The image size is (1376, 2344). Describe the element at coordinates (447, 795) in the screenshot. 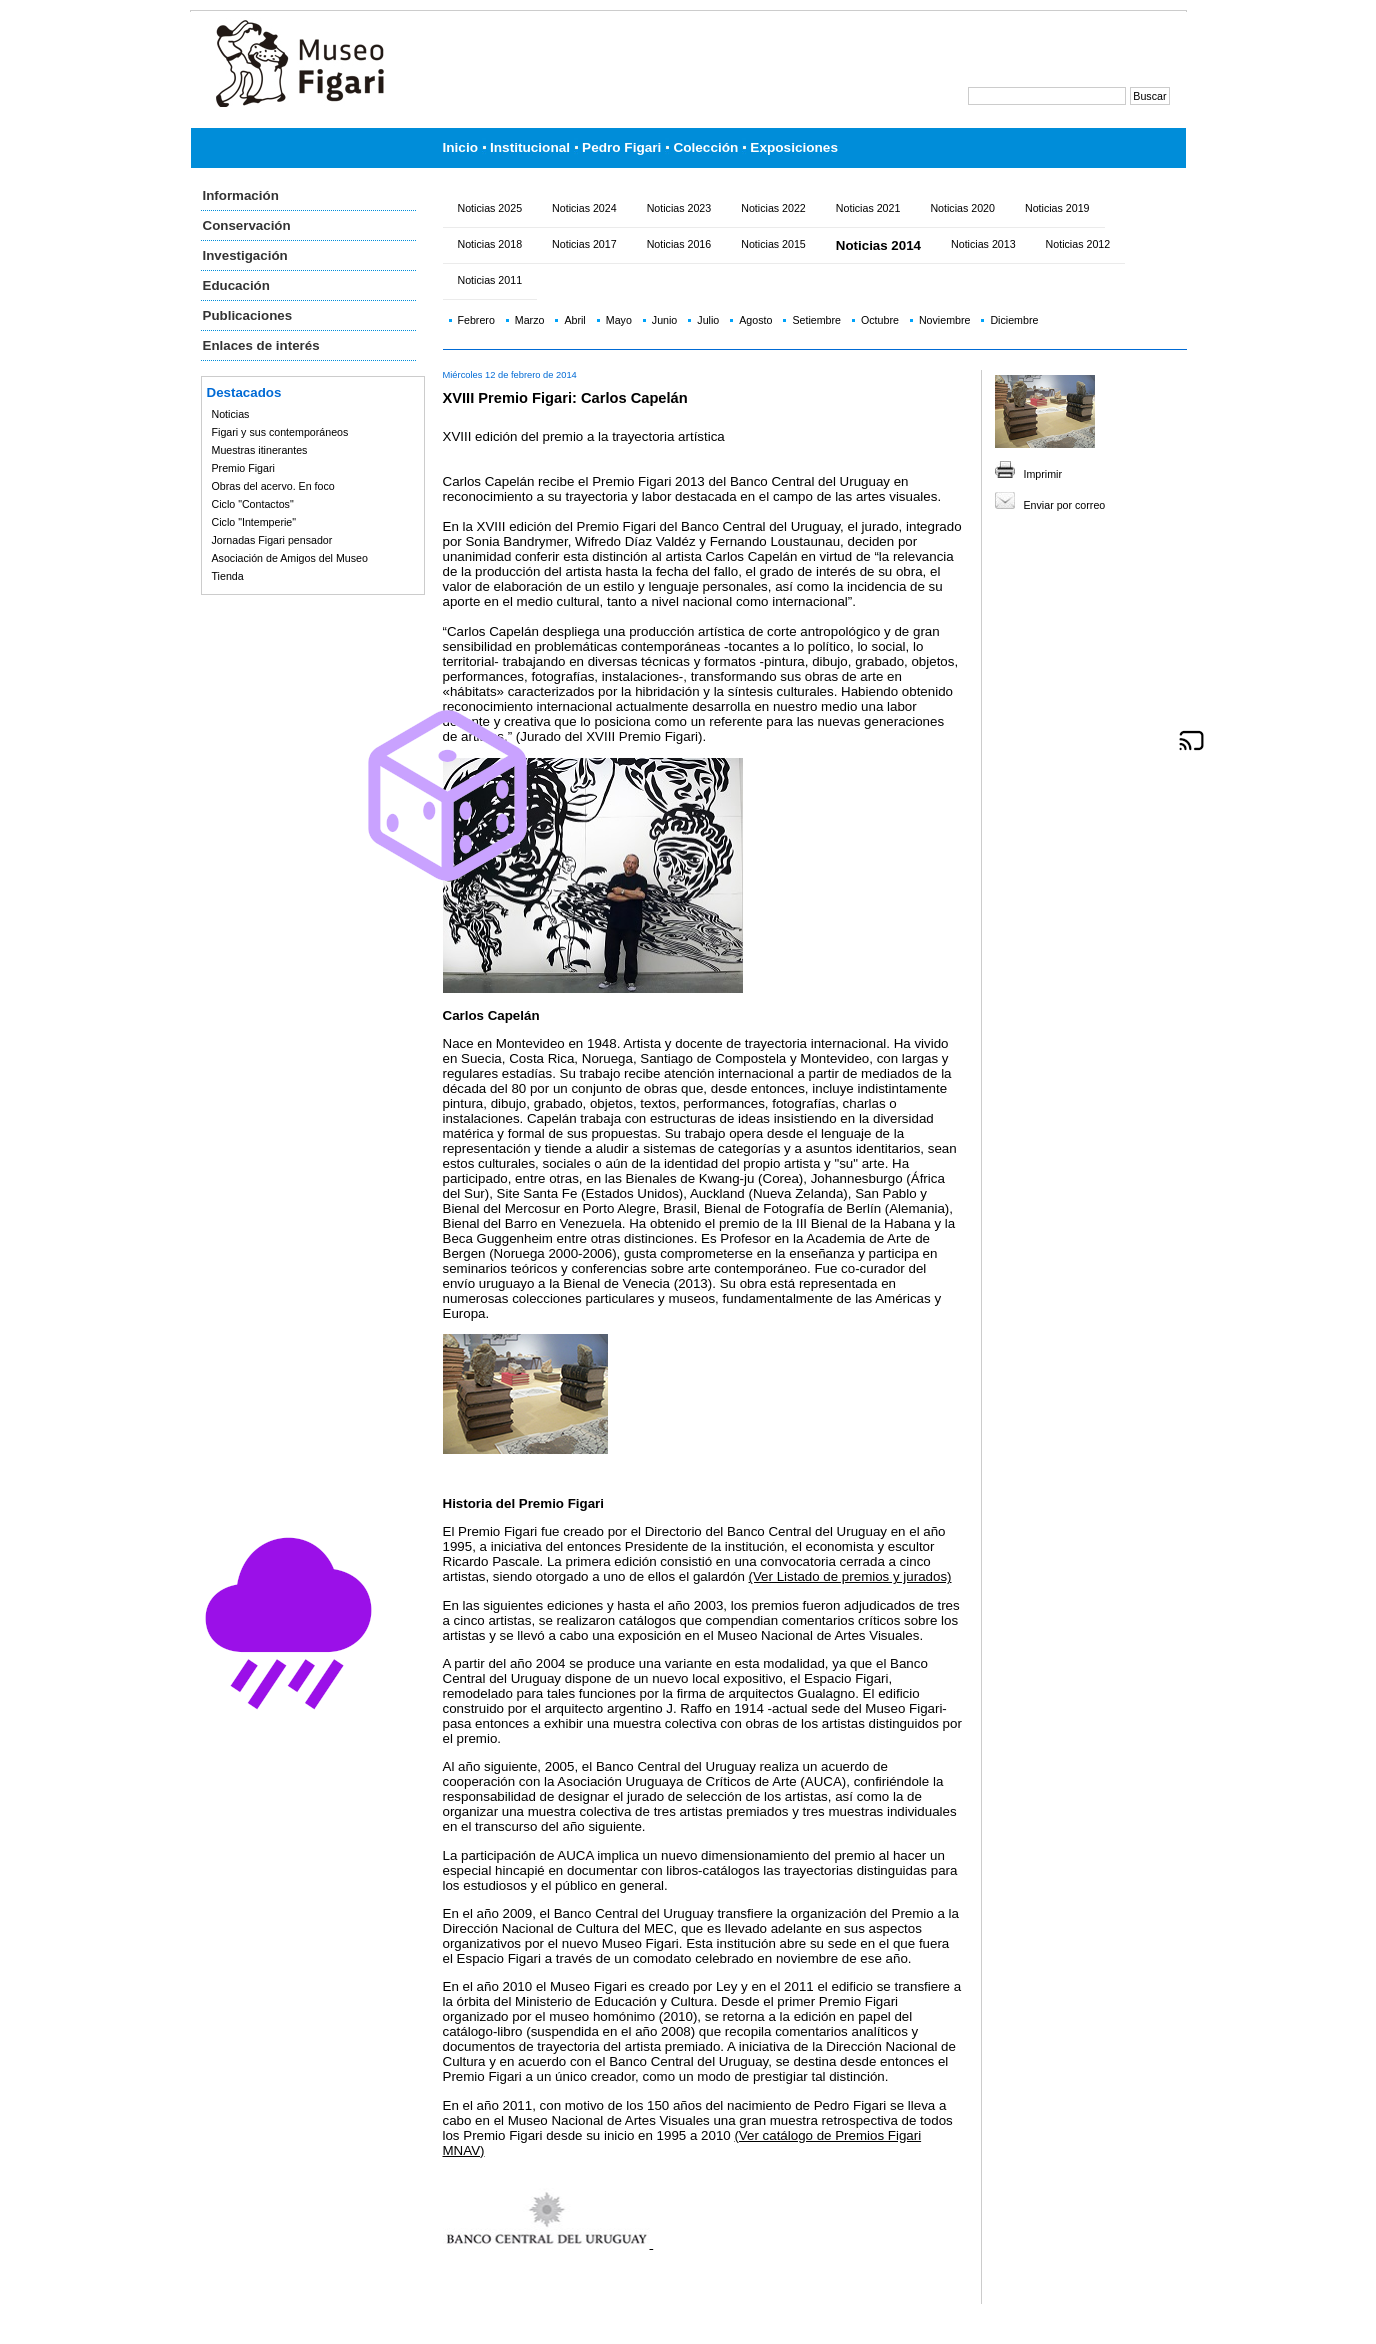

I see `randomize or shuffle content` at that location.